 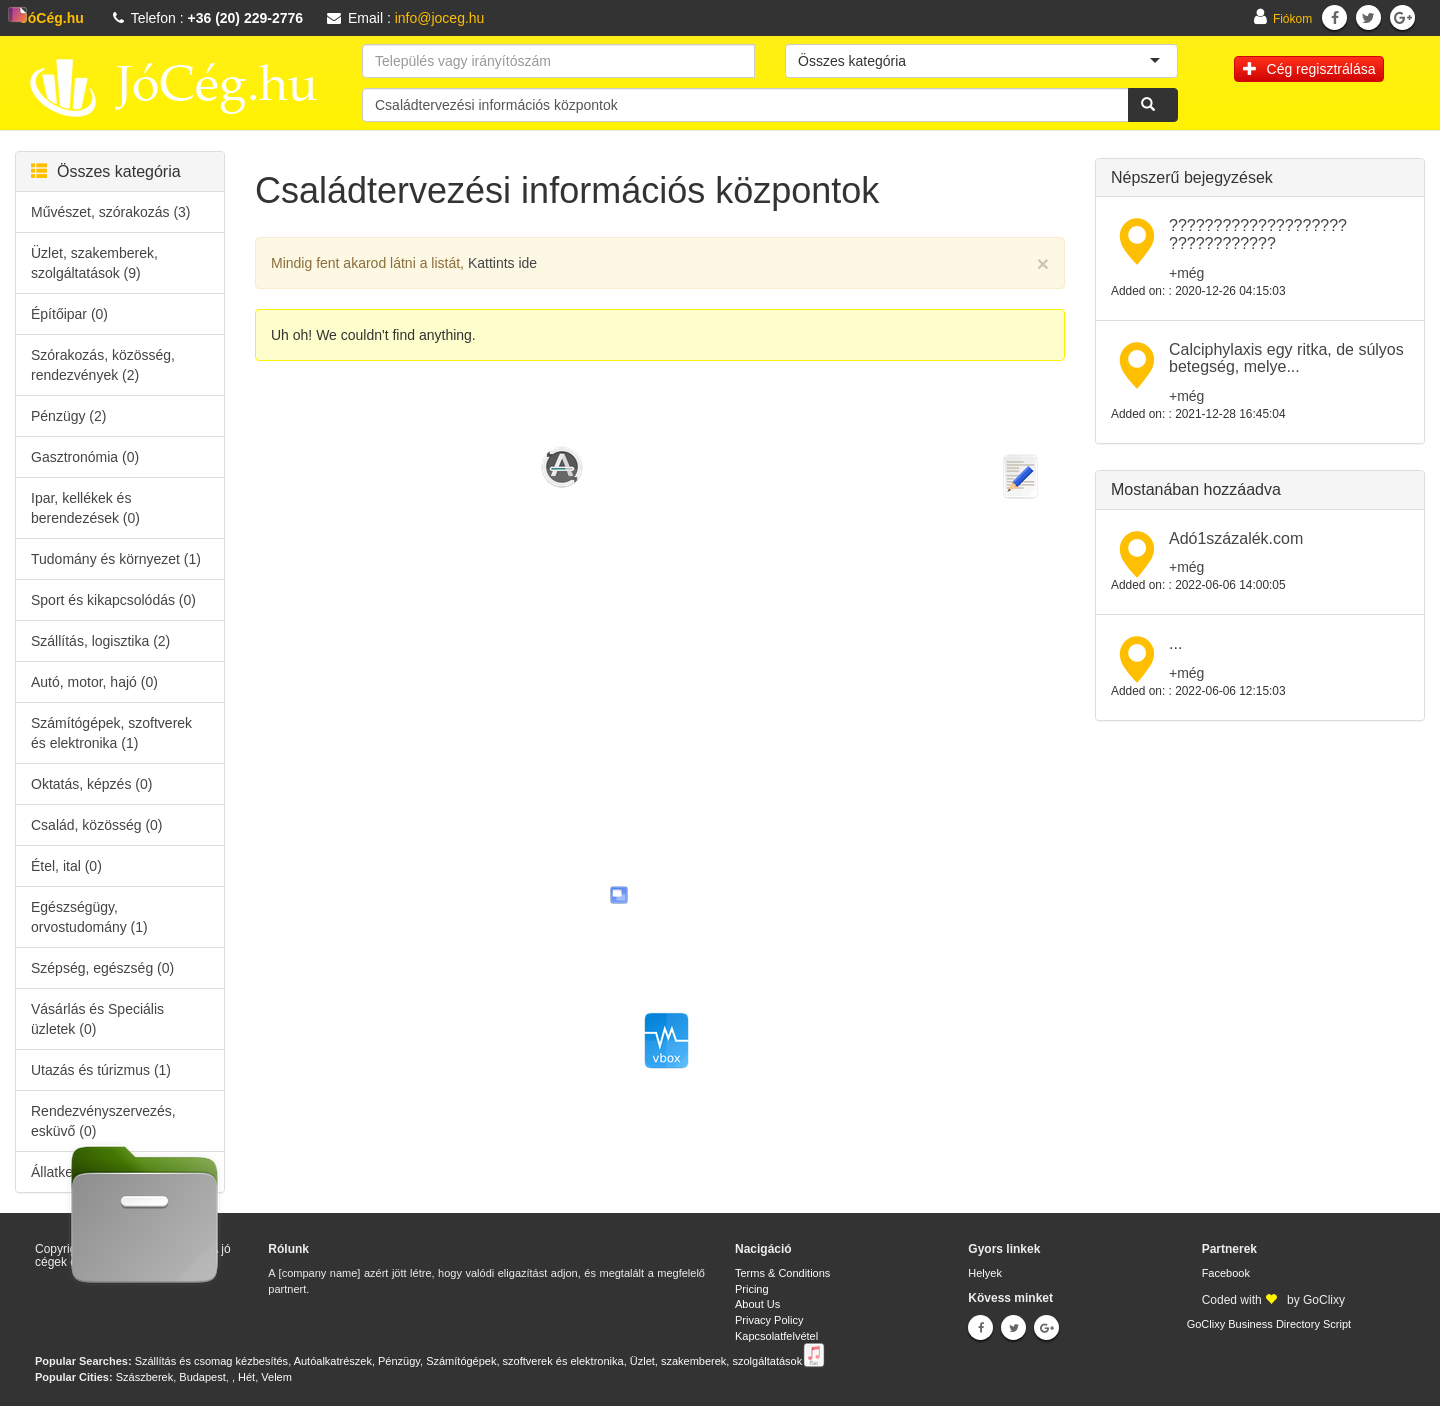 What do you see at coordinates (1020, 476) in the screenshot?
I see `open gedit text editor` at bounding box center [1020, 476].